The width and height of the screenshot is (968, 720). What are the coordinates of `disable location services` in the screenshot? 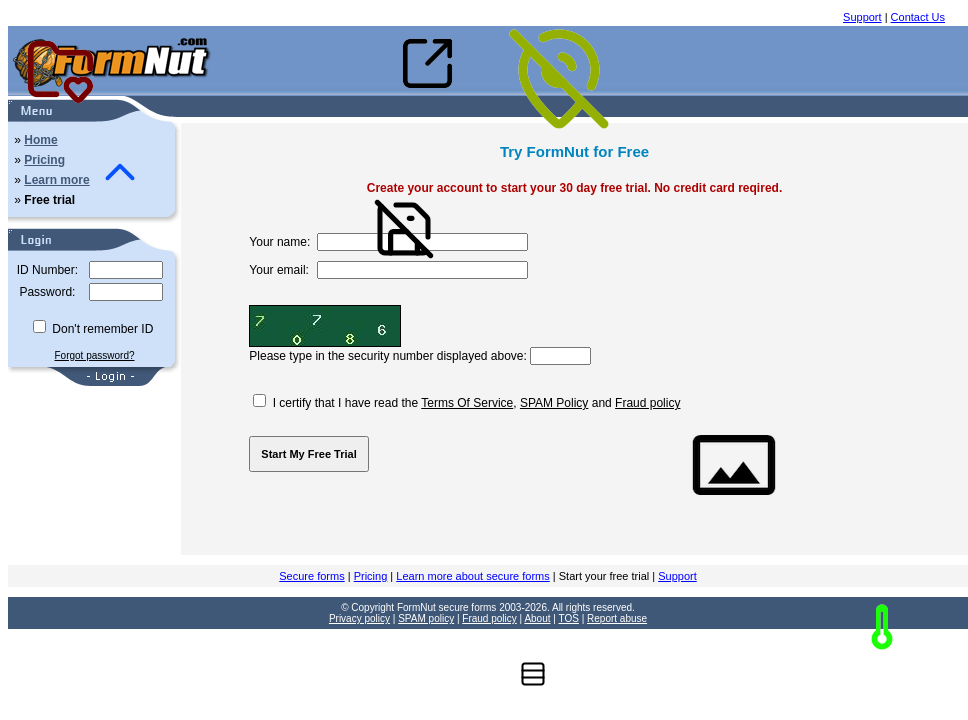 It's located at (559, 79).